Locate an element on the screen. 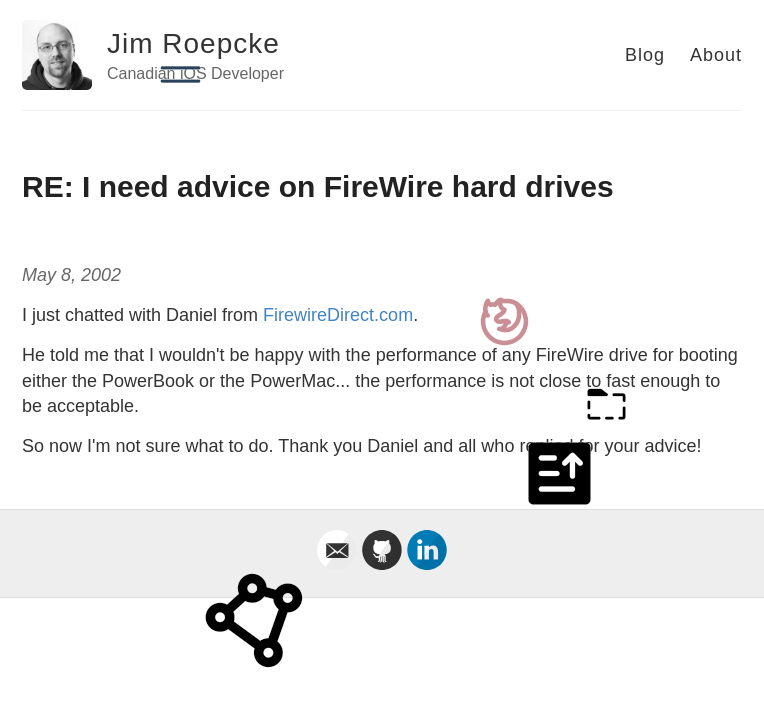 This screenshot has height=720, width=764. create a new folder is located at coordinates (606, 403).